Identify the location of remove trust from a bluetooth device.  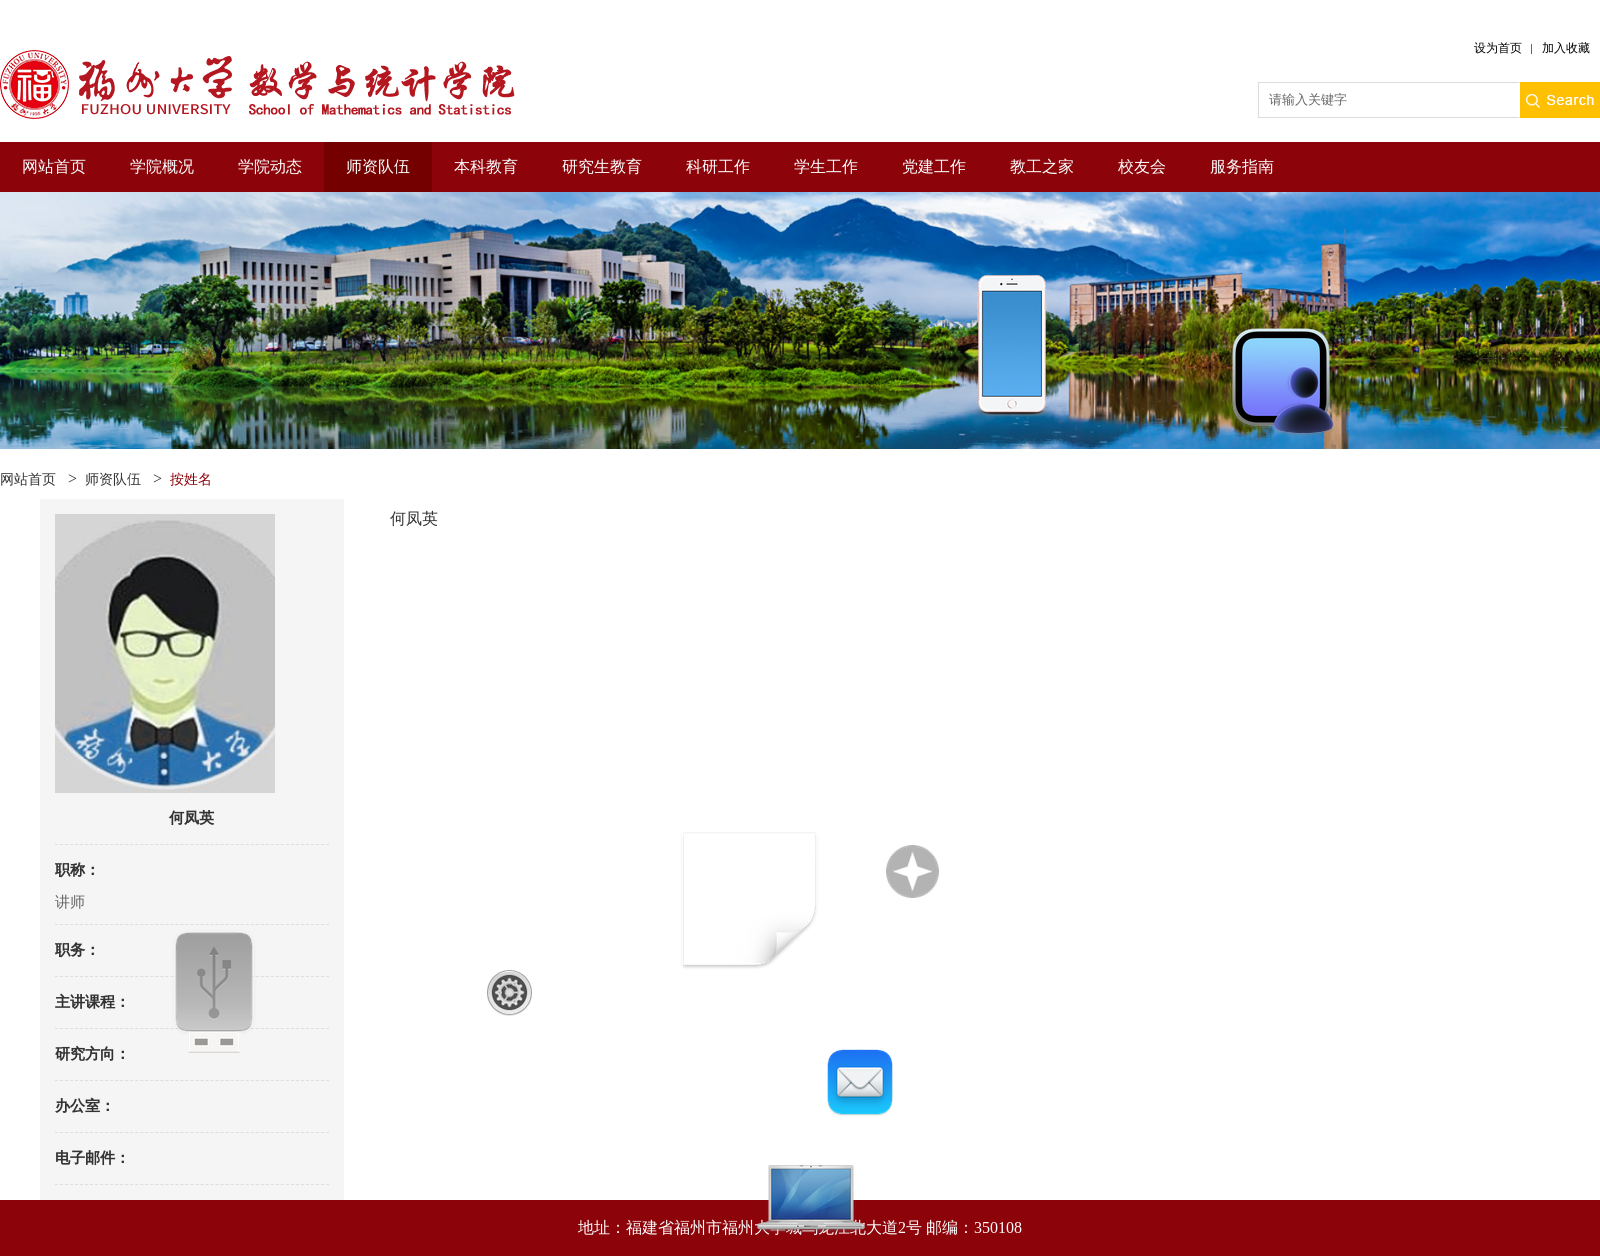
(912, 871).